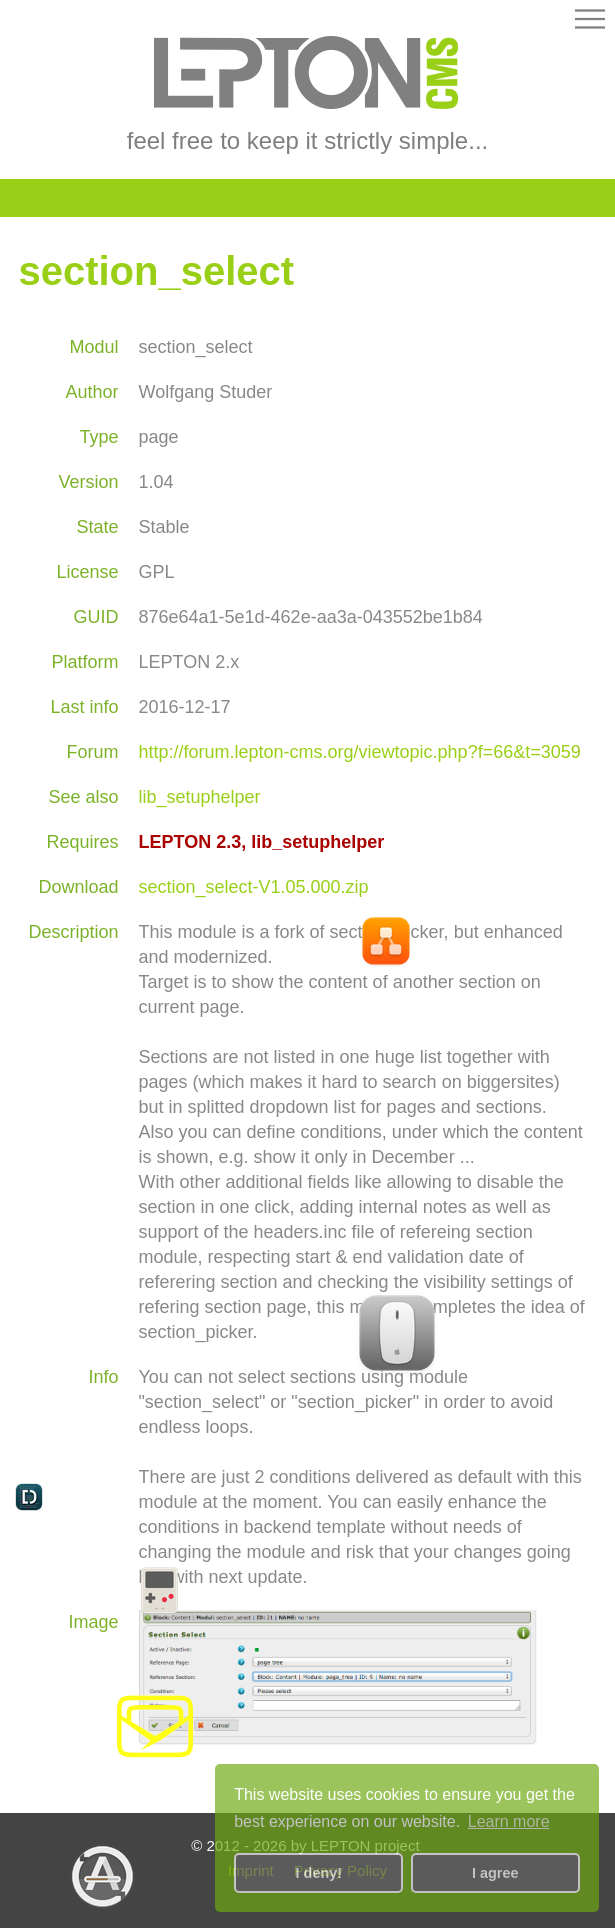 Image resolution: width=615 pixels, height=1928 pixels. I want to click on open quickDocs documentation app, so click(29, 1497).